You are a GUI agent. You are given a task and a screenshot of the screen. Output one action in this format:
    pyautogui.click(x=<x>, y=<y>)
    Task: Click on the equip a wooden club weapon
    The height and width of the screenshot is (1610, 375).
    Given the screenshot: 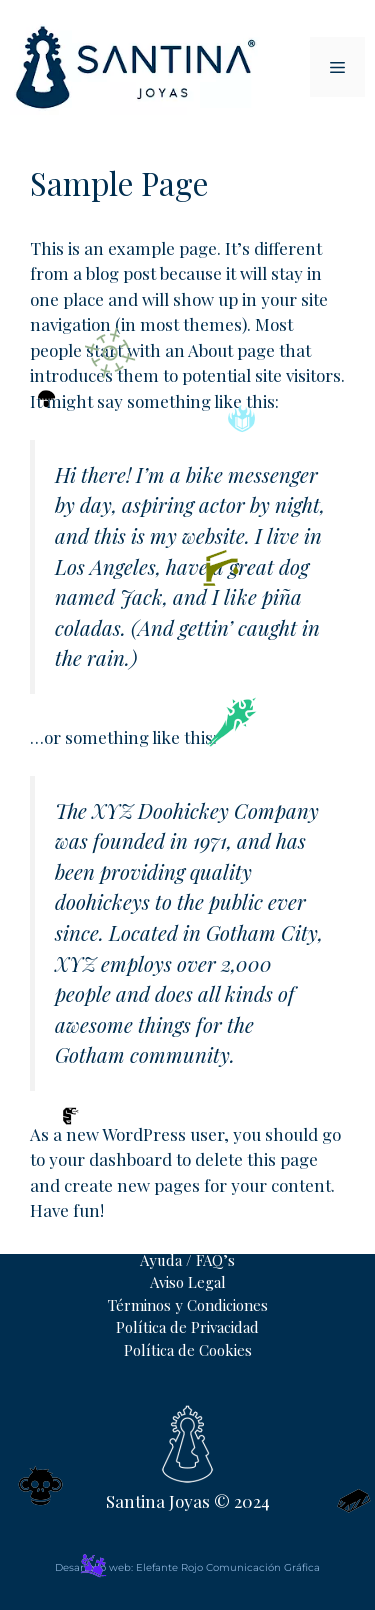 What is the action you would take?
    pyautogui.click(x=232, y=722)
    